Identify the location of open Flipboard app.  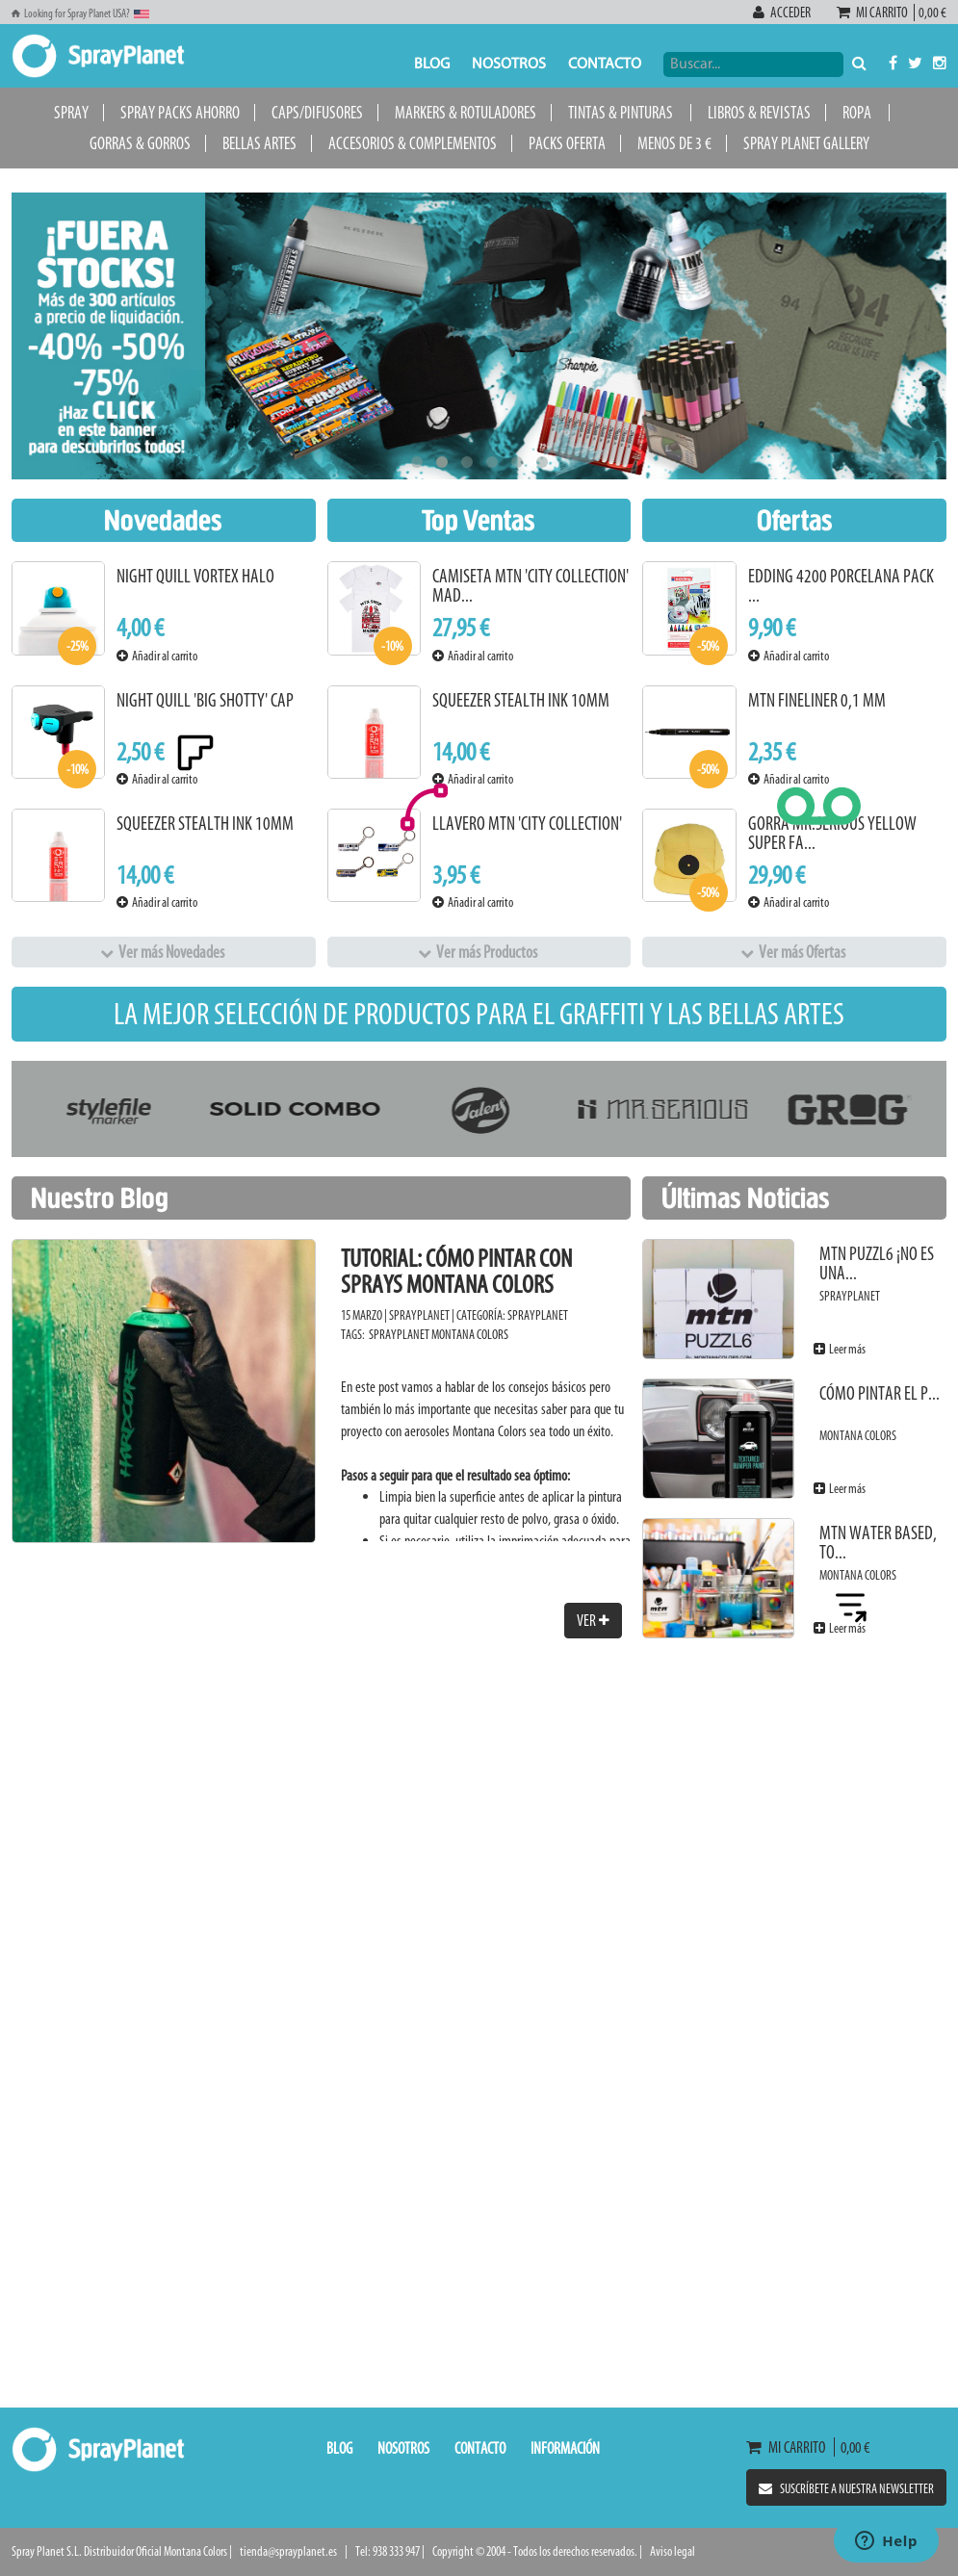
(195, 753).